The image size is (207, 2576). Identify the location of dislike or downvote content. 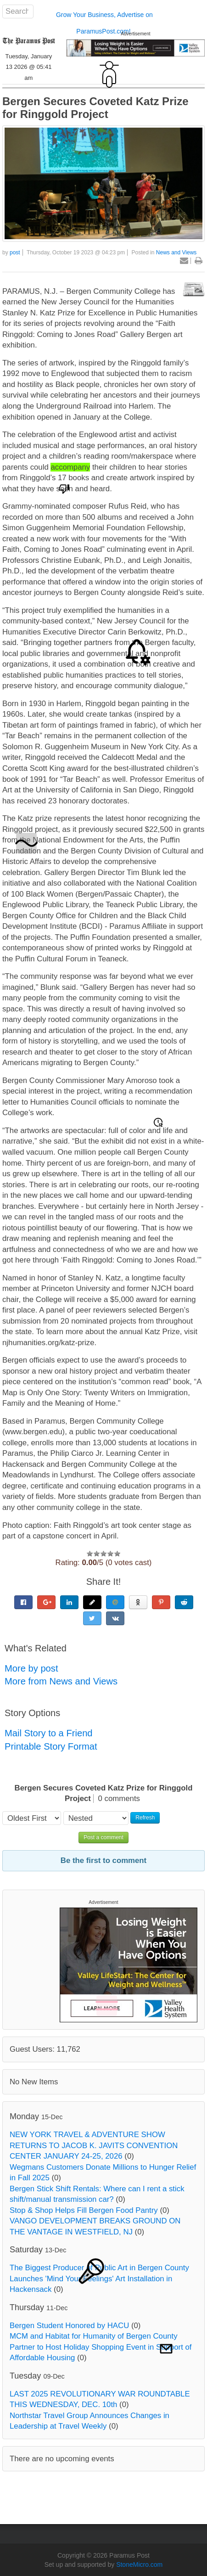
(64, 488).